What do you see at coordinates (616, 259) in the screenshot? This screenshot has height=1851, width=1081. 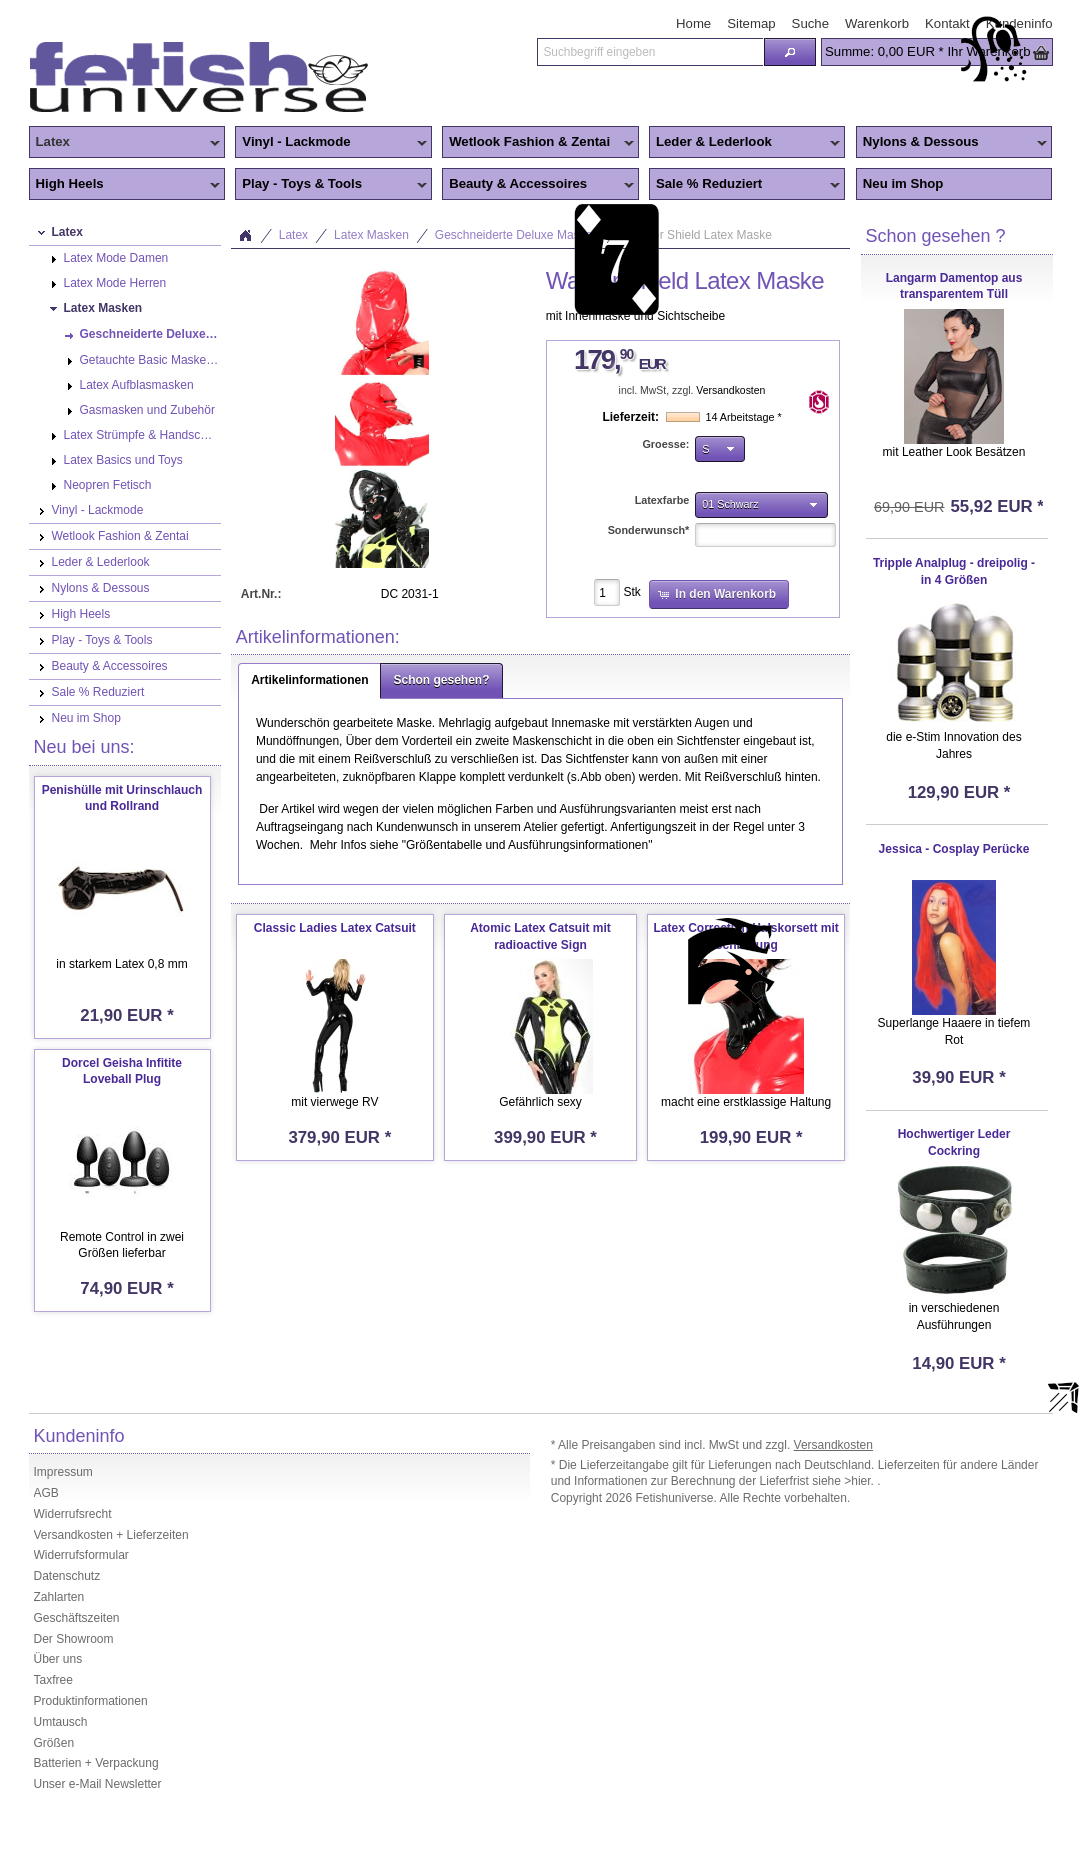 I see `seven of diamonds playing card` at bounding box center [616, 259].